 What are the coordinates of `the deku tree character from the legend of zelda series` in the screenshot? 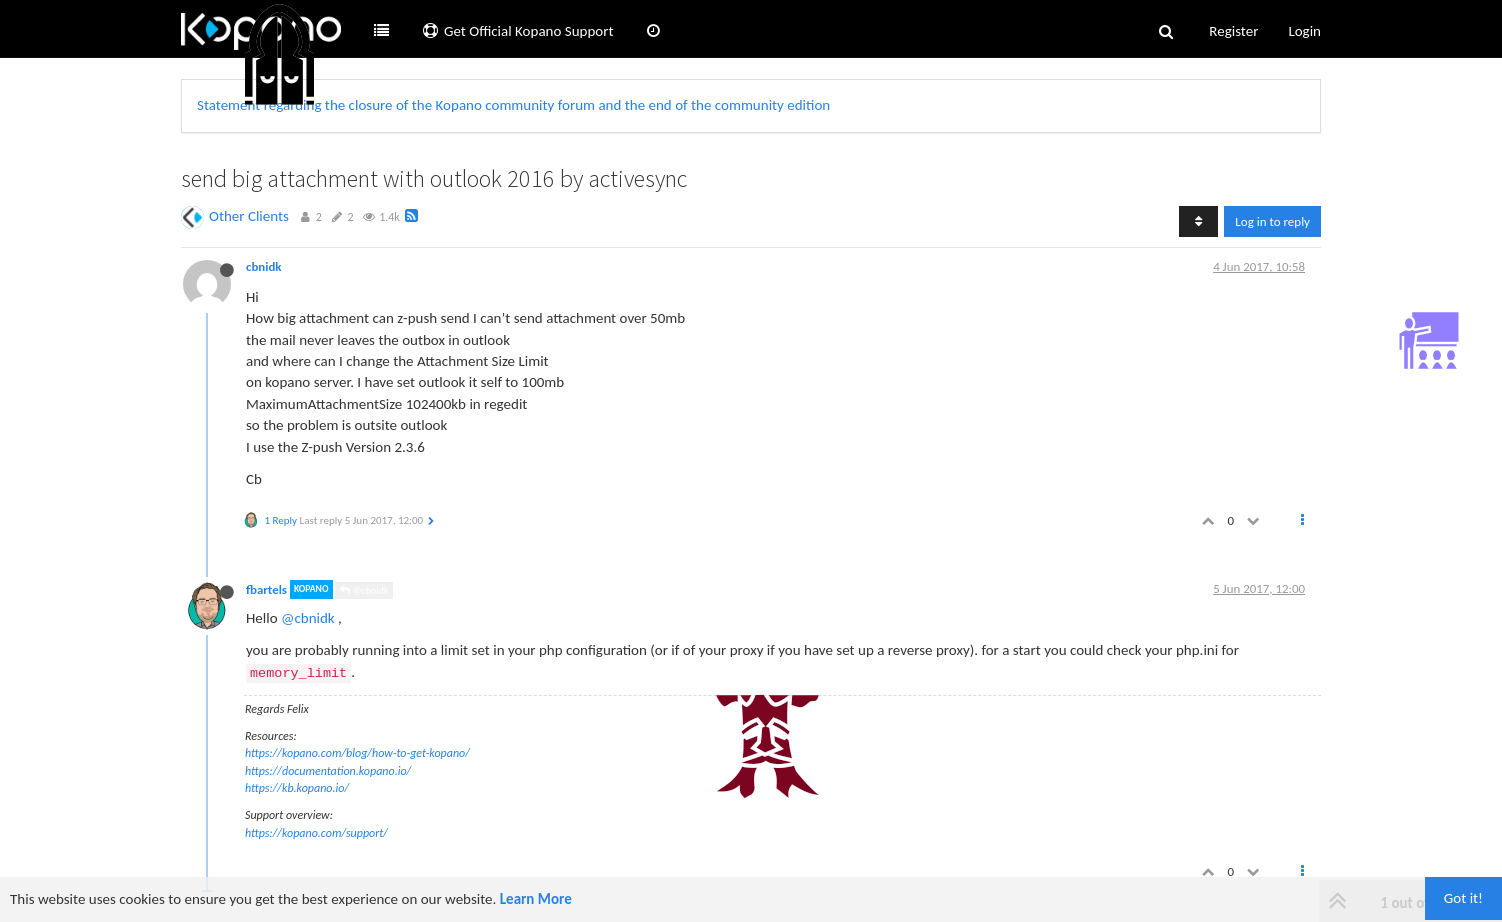 It's located at (767, 746).